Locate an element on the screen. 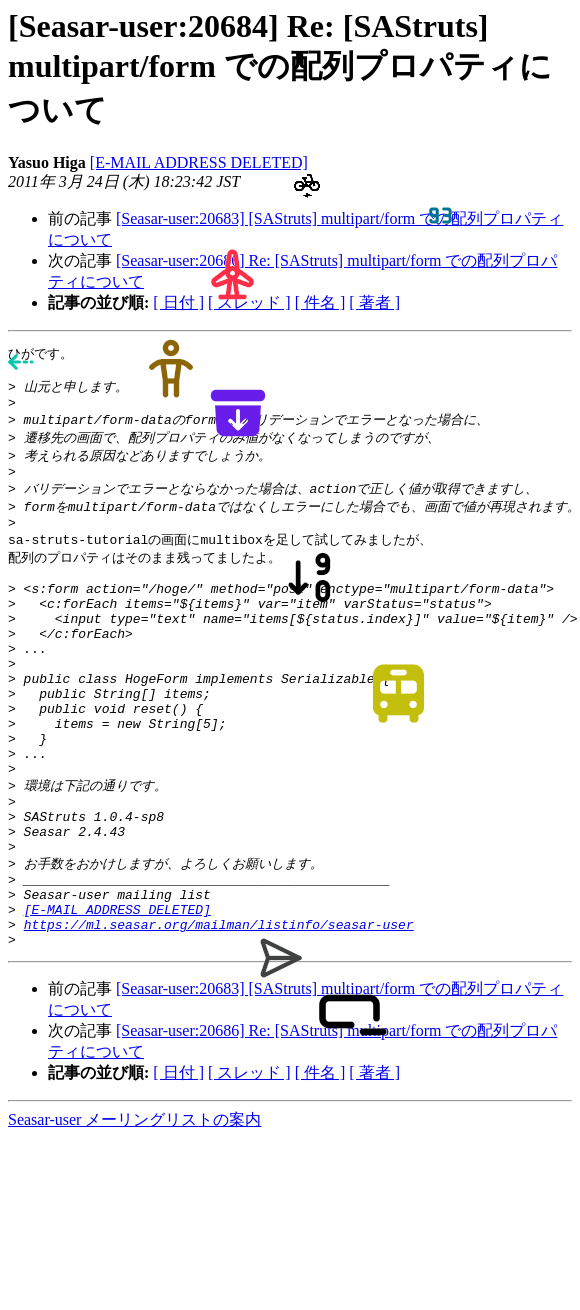  find nearby electric bike rentals is located at coordinates (307, 186).